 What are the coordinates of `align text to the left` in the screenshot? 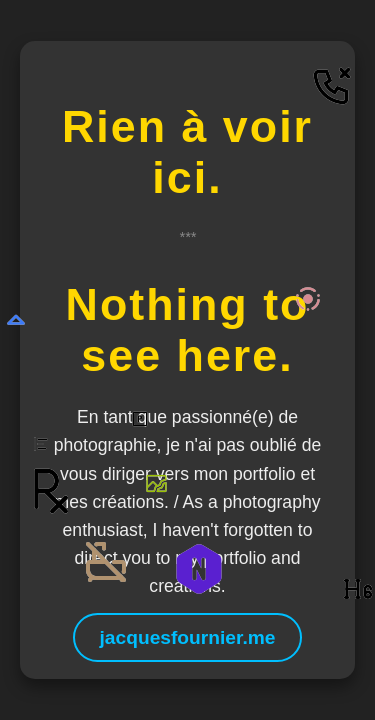 It's located at (41, 444).